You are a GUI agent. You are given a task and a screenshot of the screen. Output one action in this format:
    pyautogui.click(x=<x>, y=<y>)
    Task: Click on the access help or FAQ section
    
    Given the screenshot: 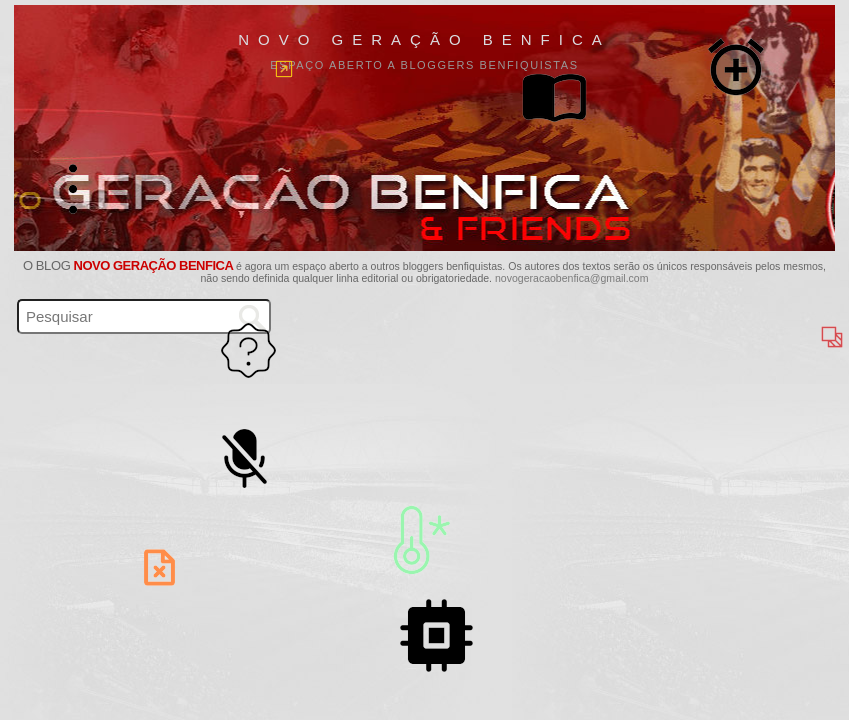 What is the action you would take?
    pyautogui.click(x=248, y=350)
    